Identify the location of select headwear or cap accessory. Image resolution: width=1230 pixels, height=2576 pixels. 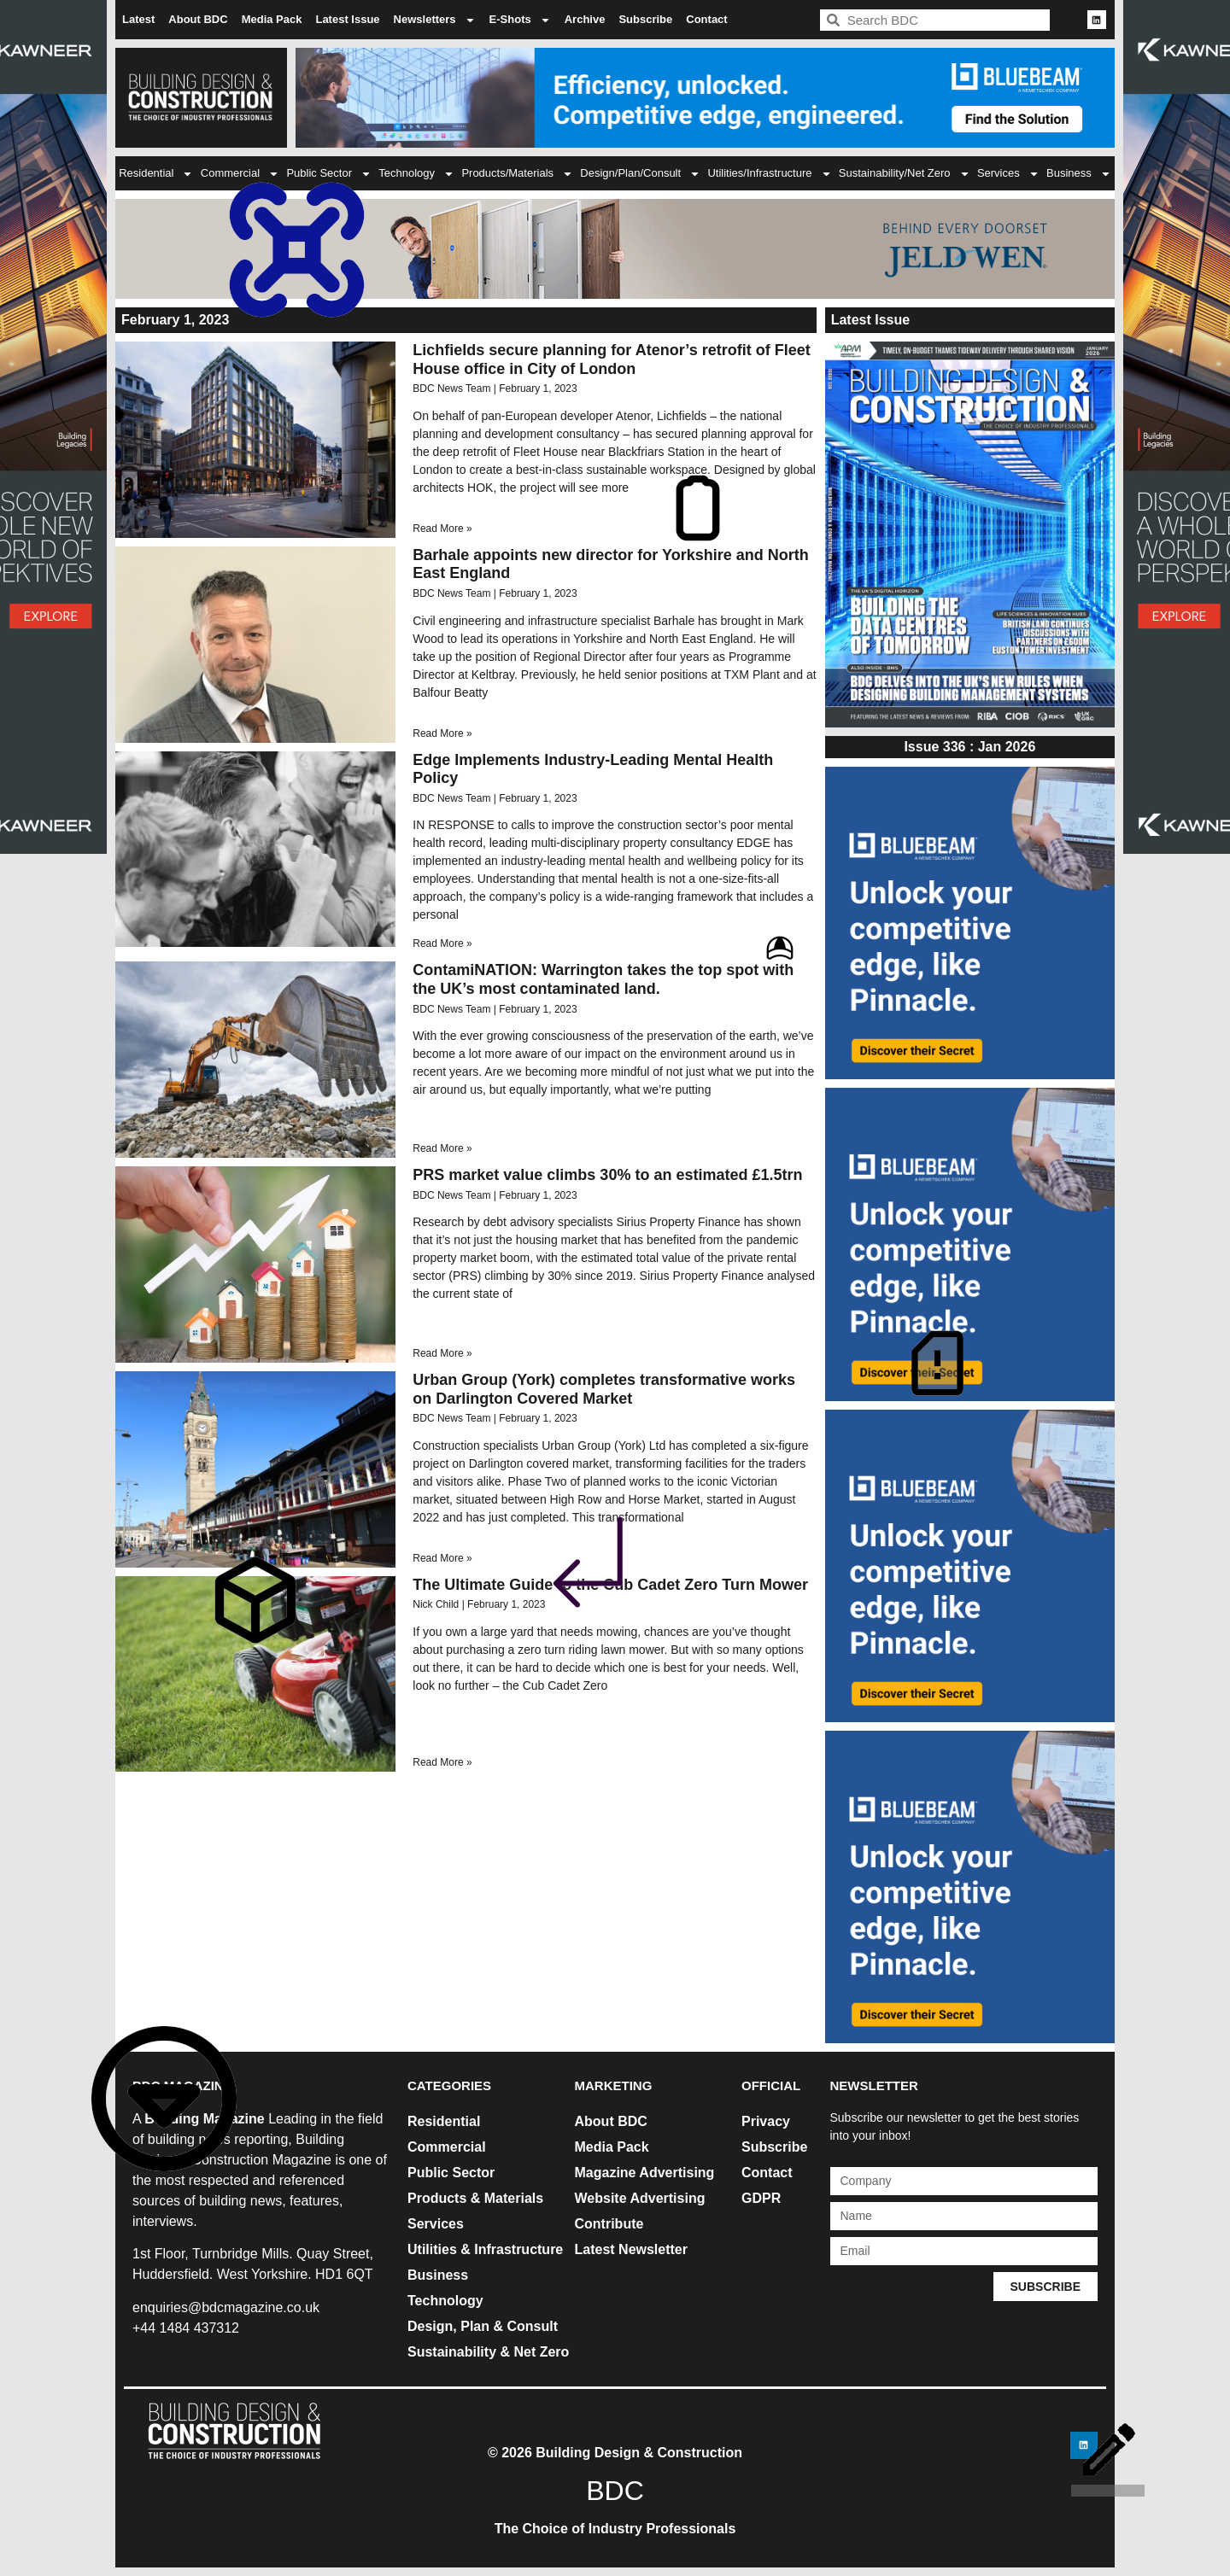
(780, 949).